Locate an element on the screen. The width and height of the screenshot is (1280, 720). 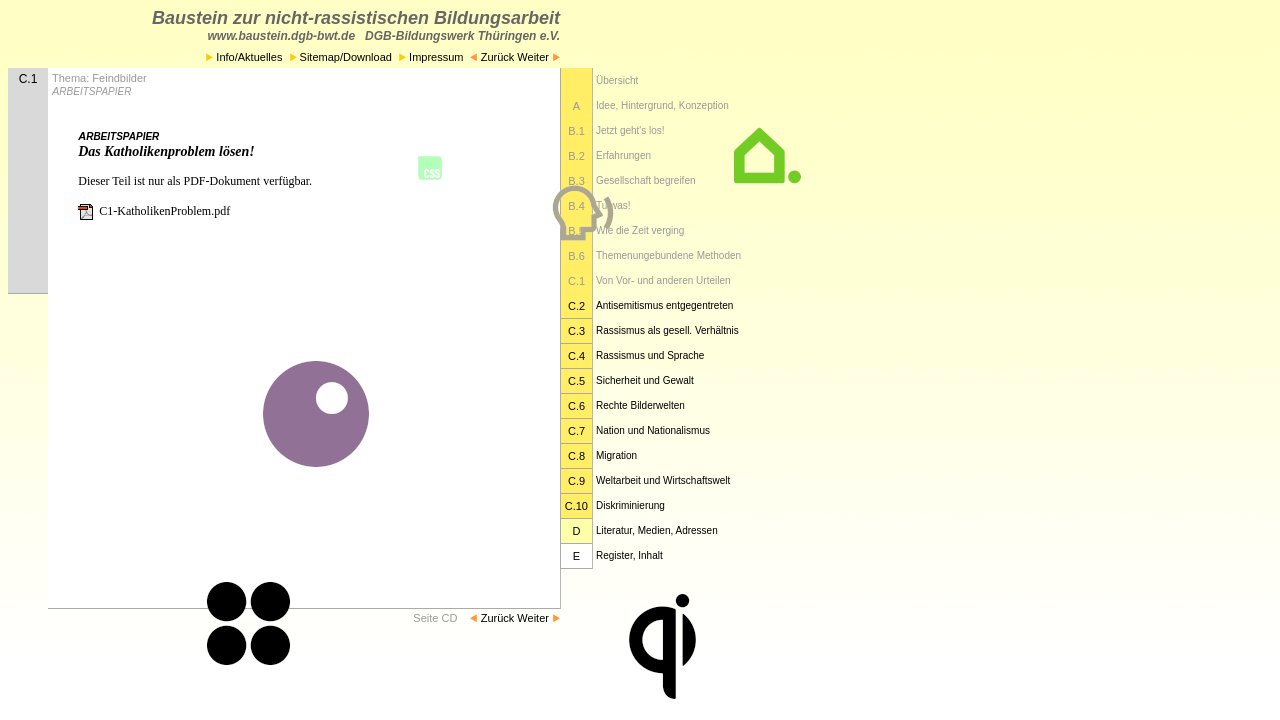
CSS programming language logo is located at coordinates (430, 168).